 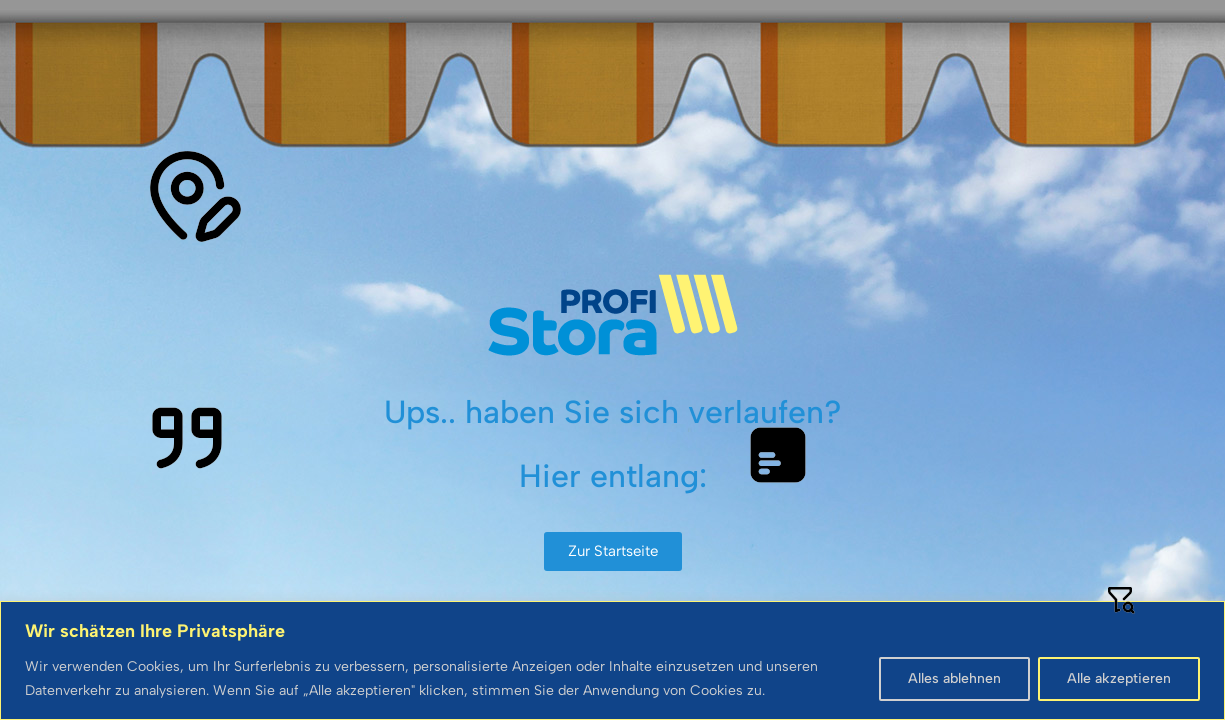 What do you see at coordinates (187, 438) in the screenshot?
I see `insert a block quote` at bounding box center [187, 438].